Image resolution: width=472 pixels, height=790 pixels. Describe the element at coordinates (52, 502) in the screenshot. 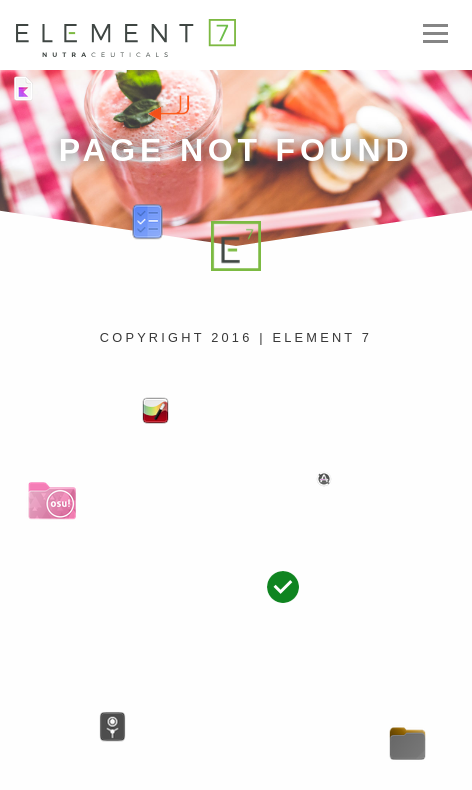

I see `open your osu! game files folder` at that location.